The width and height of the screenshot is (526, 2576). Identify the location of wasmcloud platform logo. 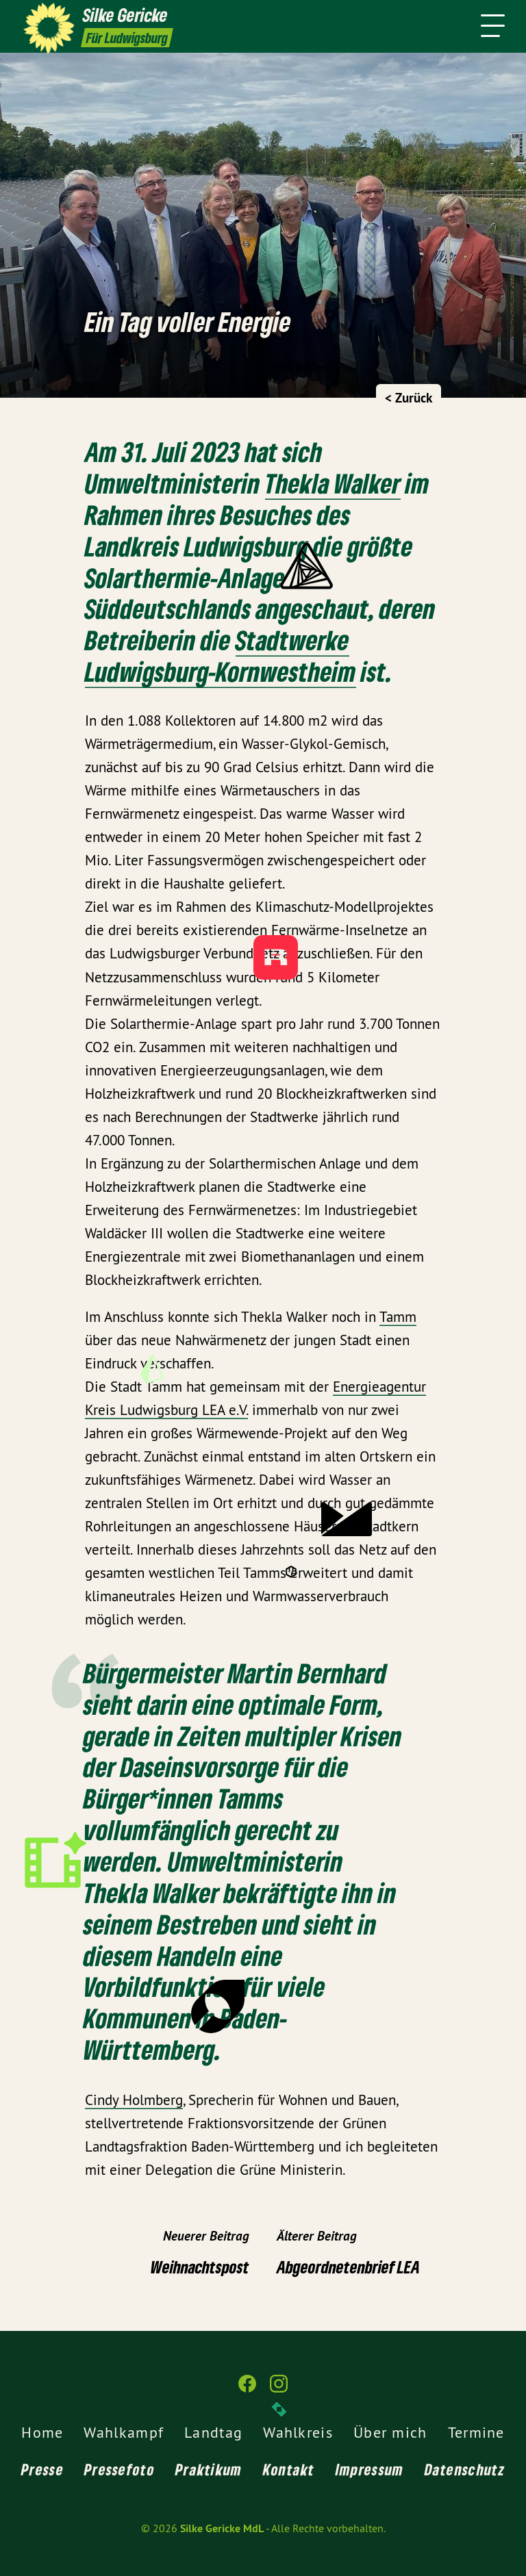
(291, 1572).